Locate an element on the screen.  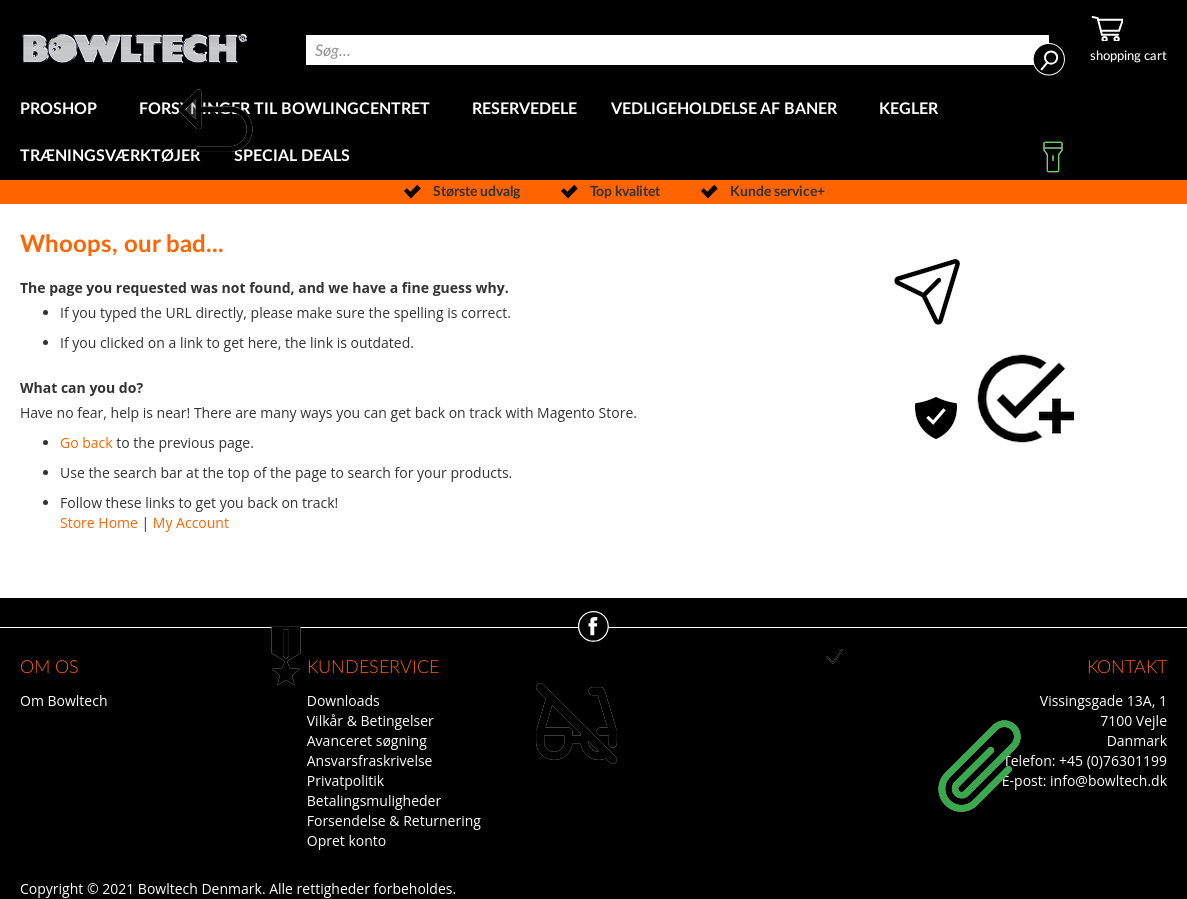
view achievements or awards is located at coordinates (286, 656).